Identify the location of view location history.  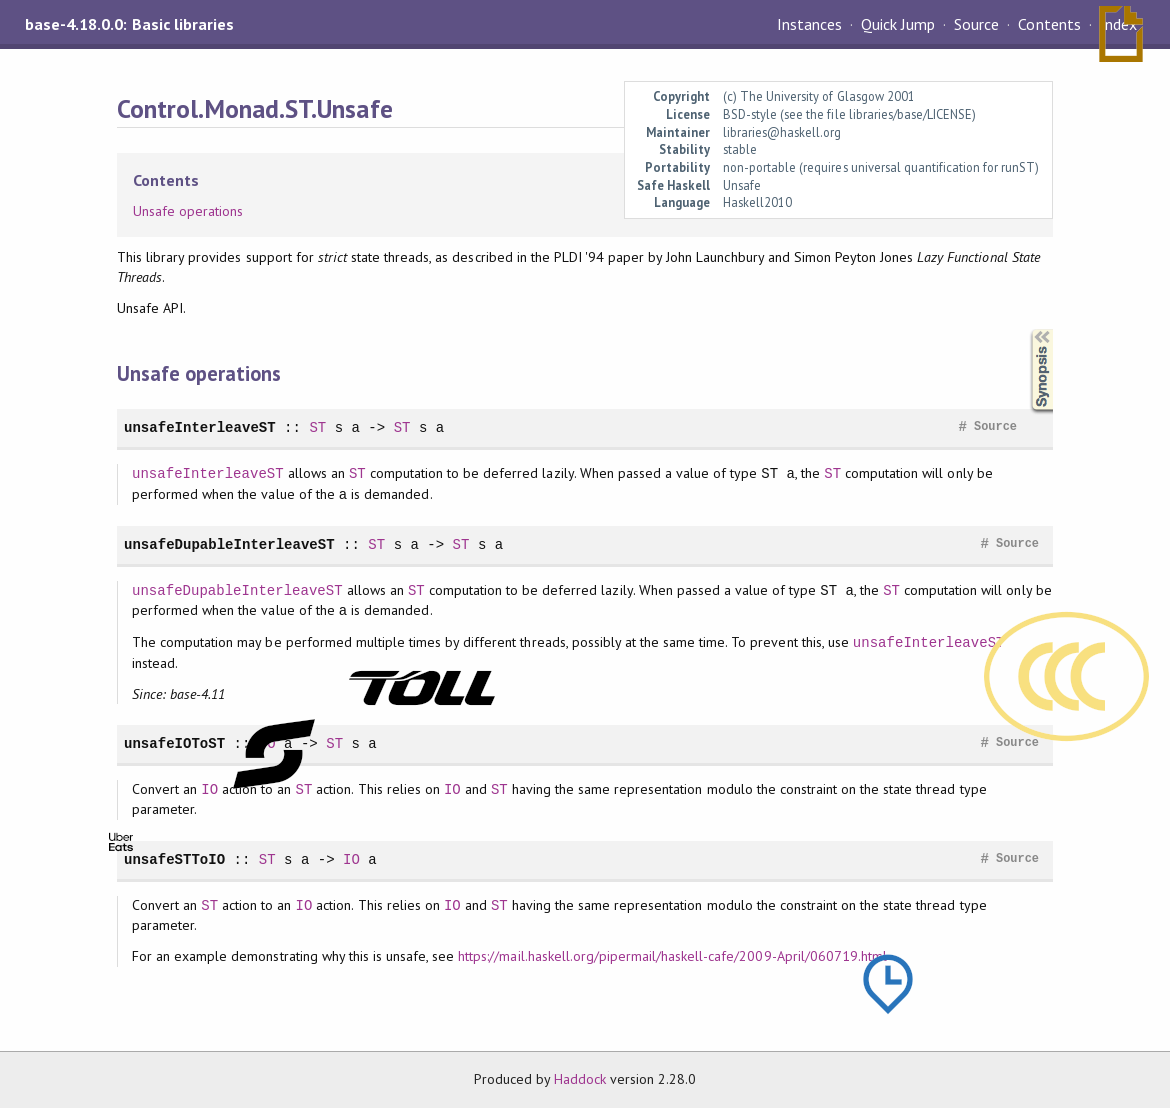
(888, 982).